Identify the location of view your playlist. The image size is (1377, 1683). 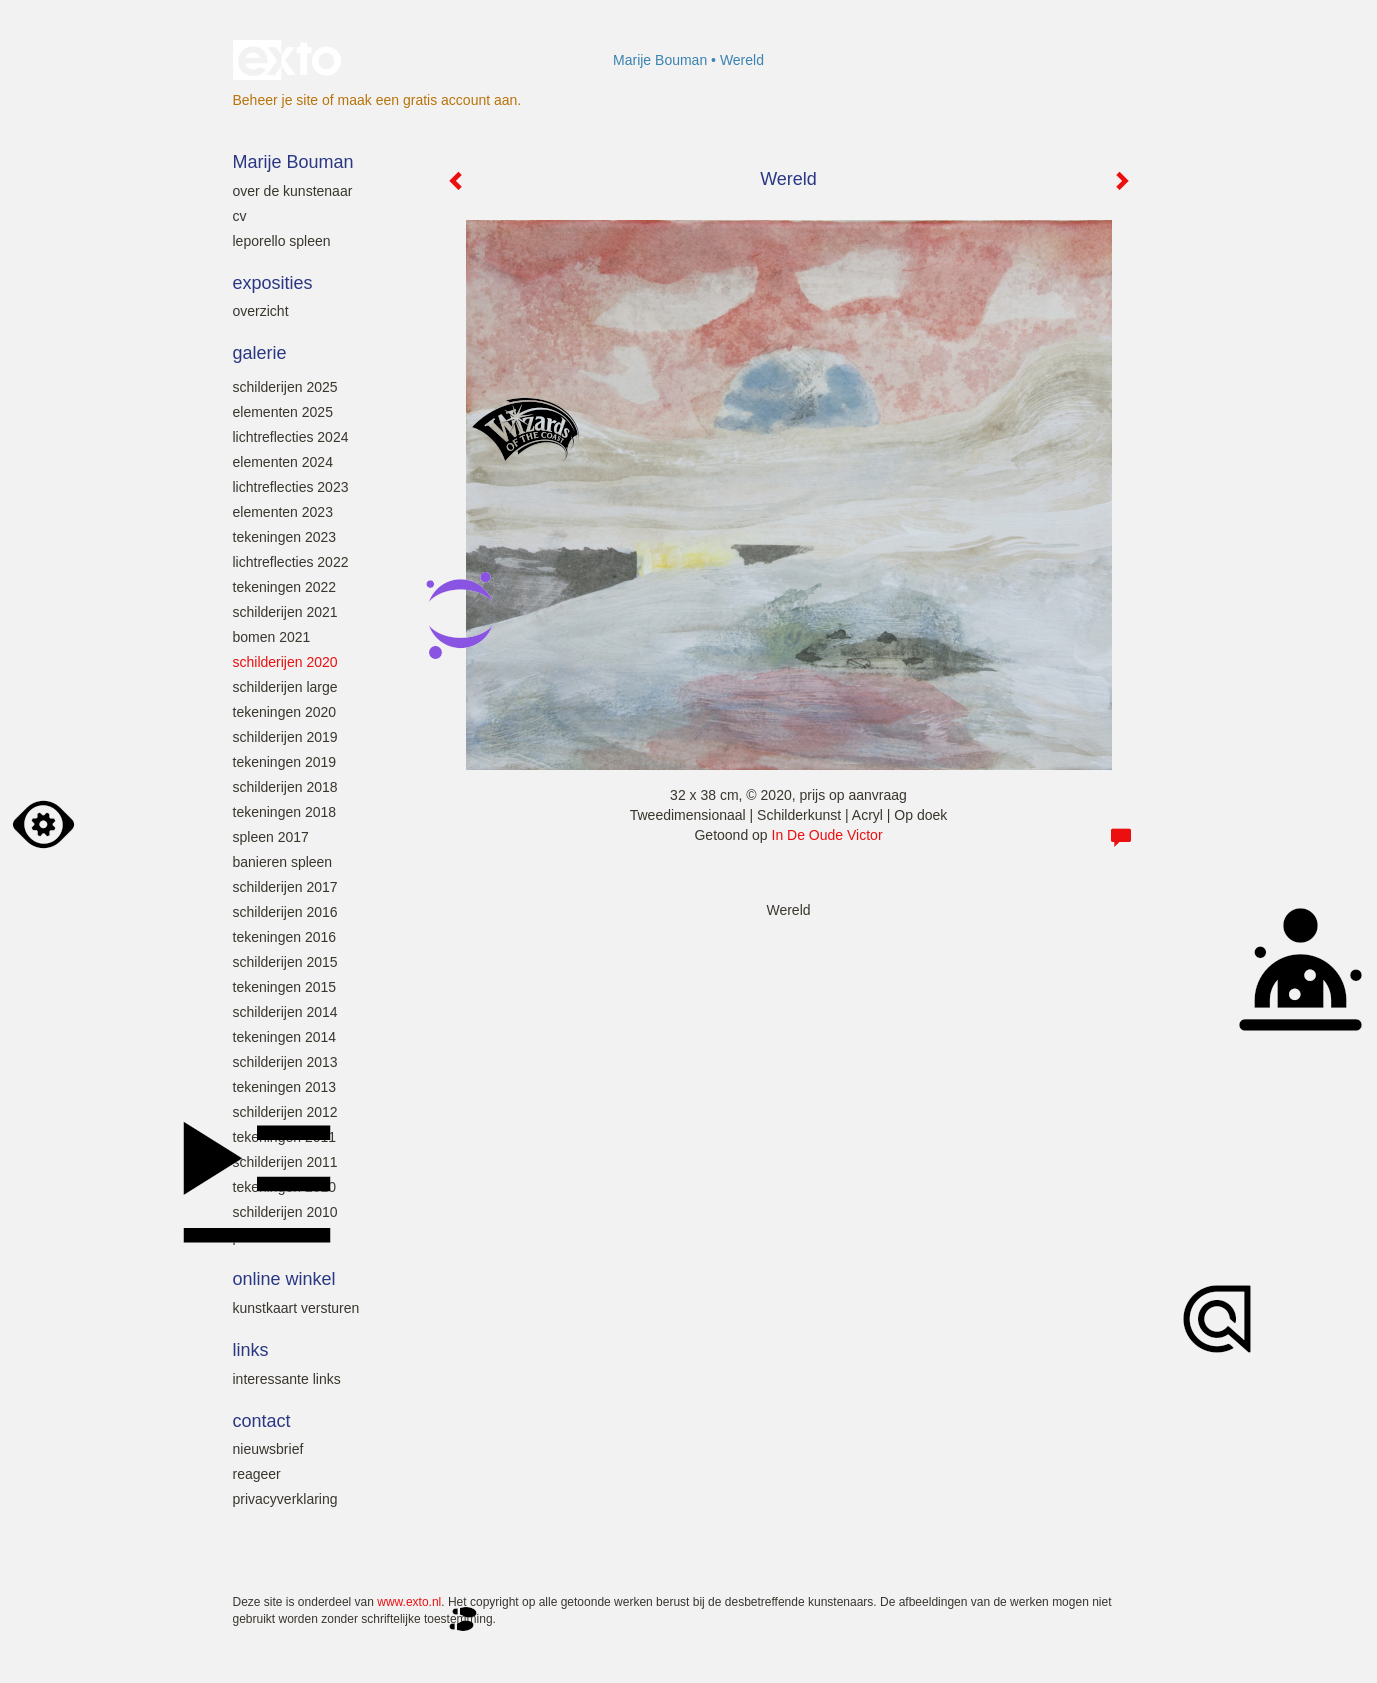
(257, 1184).